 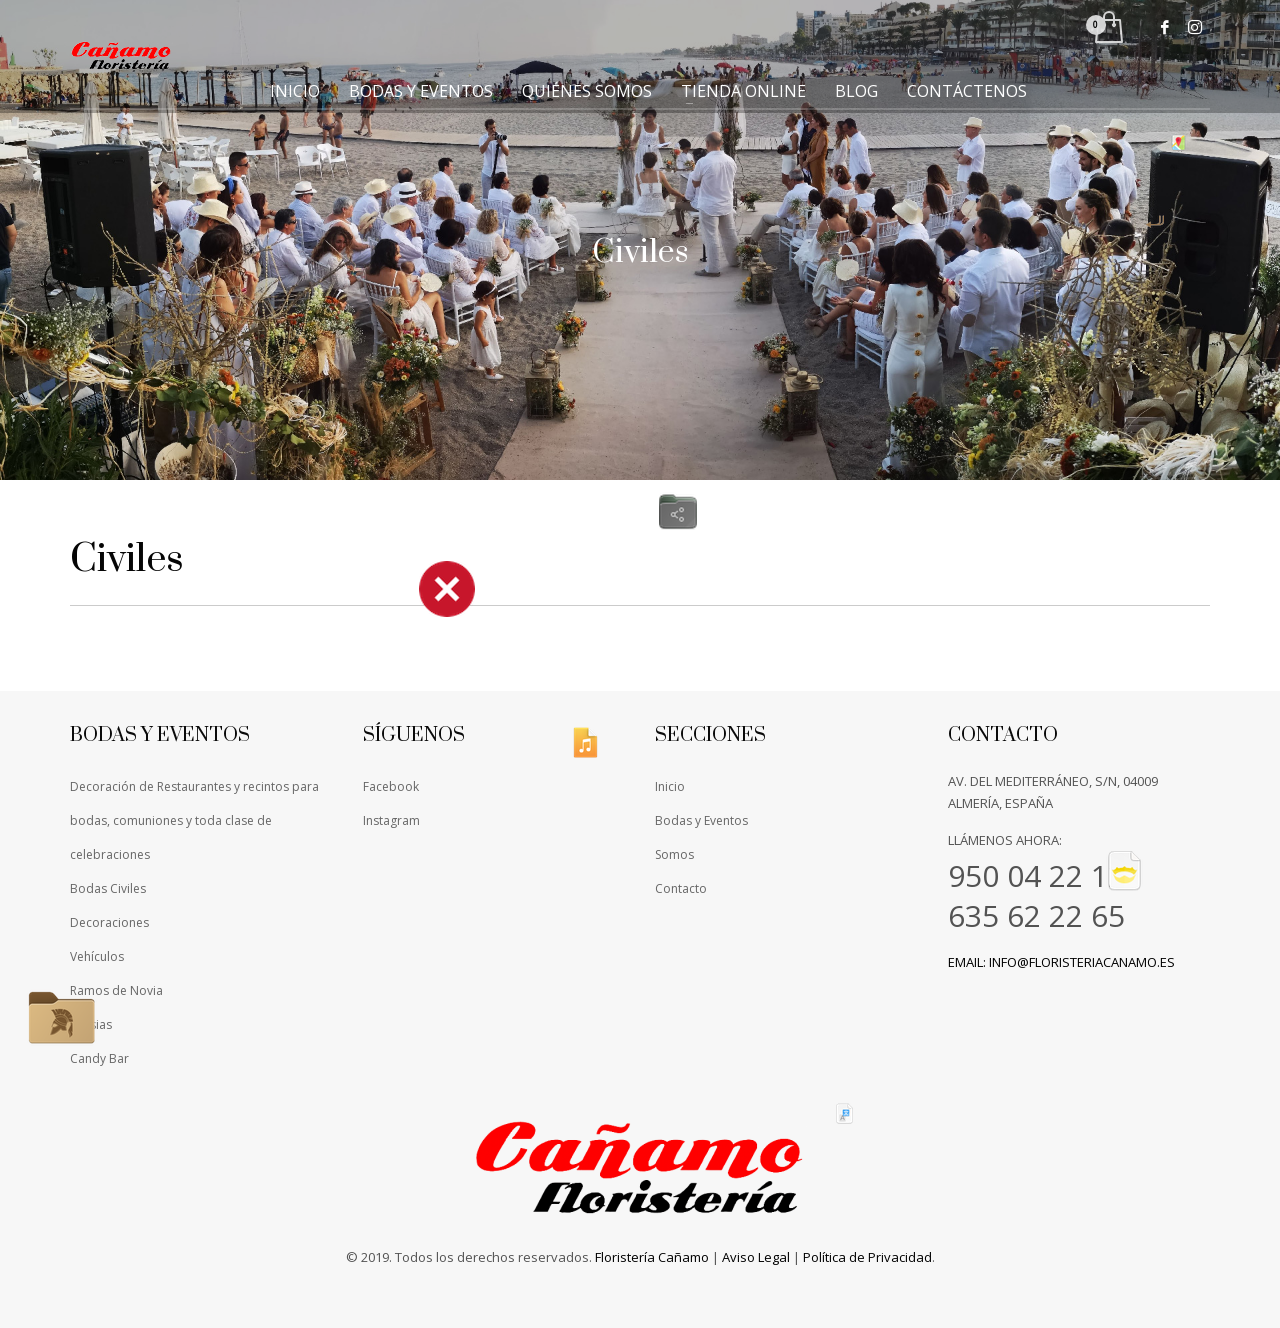 What do you see at coordinates (447, 589) in the screenshot?
I see `cancel or close the current action` at bounding box center [447, 589].